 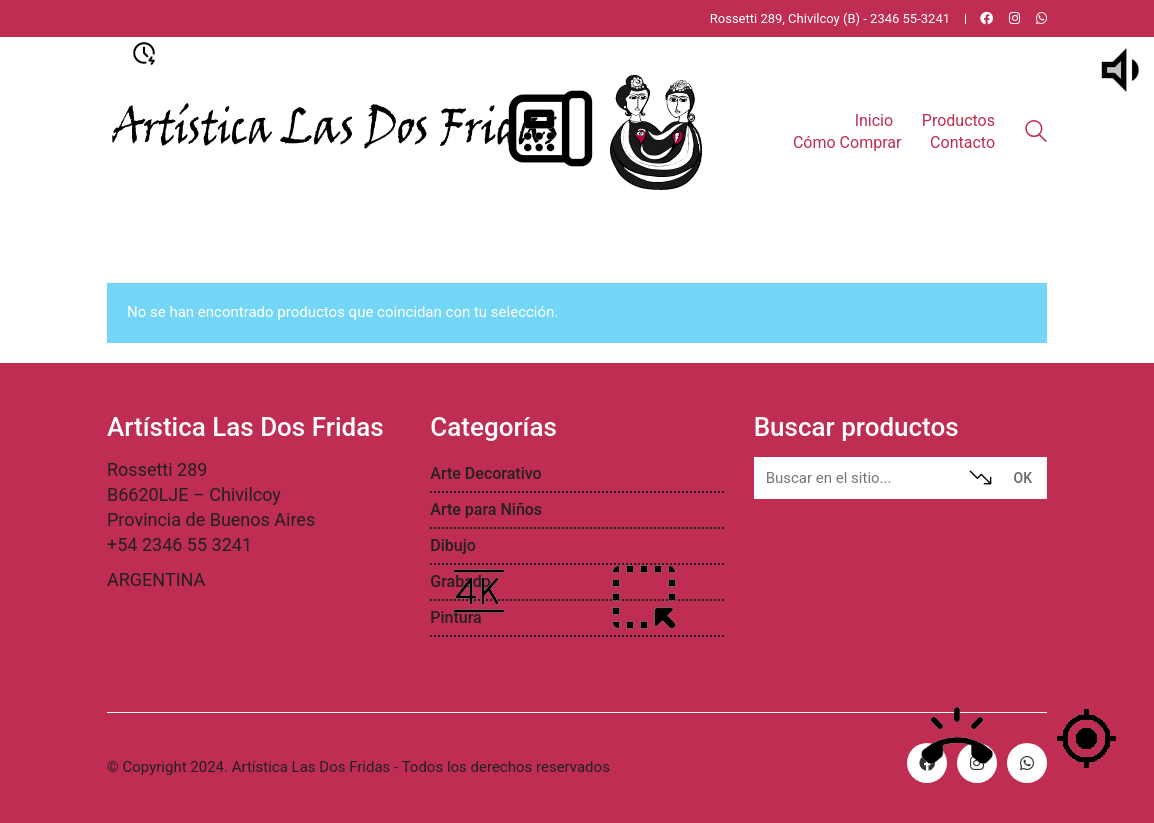 I want to click on call using landline phone, so click(x=550, y=128).